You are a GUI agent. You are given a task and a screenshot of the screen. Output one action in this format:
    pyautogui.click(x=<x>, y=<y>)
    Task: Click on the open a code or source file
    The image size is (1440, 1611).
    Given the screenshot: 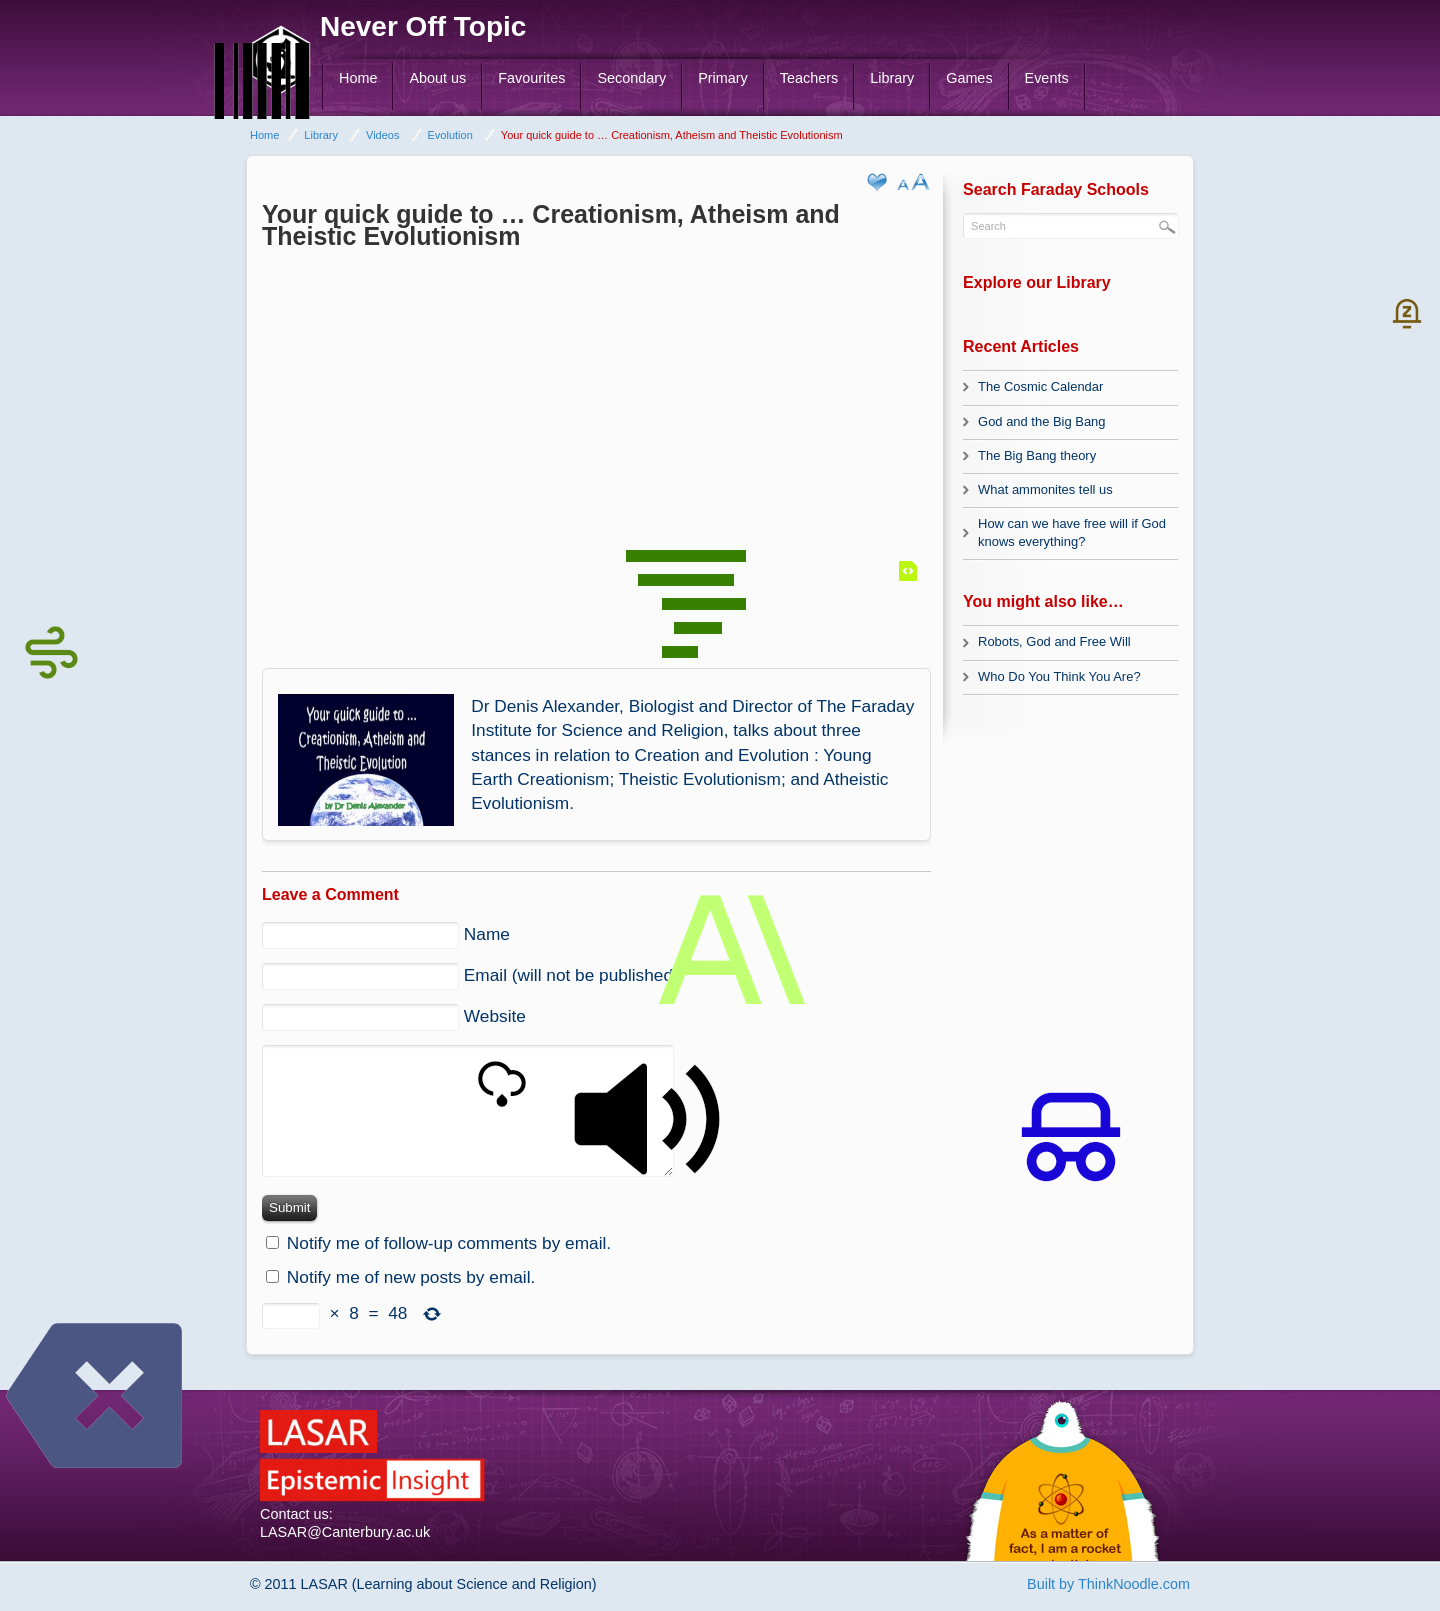 What is the action you would take?
    pyautogui.click(x=908, y=571)
    